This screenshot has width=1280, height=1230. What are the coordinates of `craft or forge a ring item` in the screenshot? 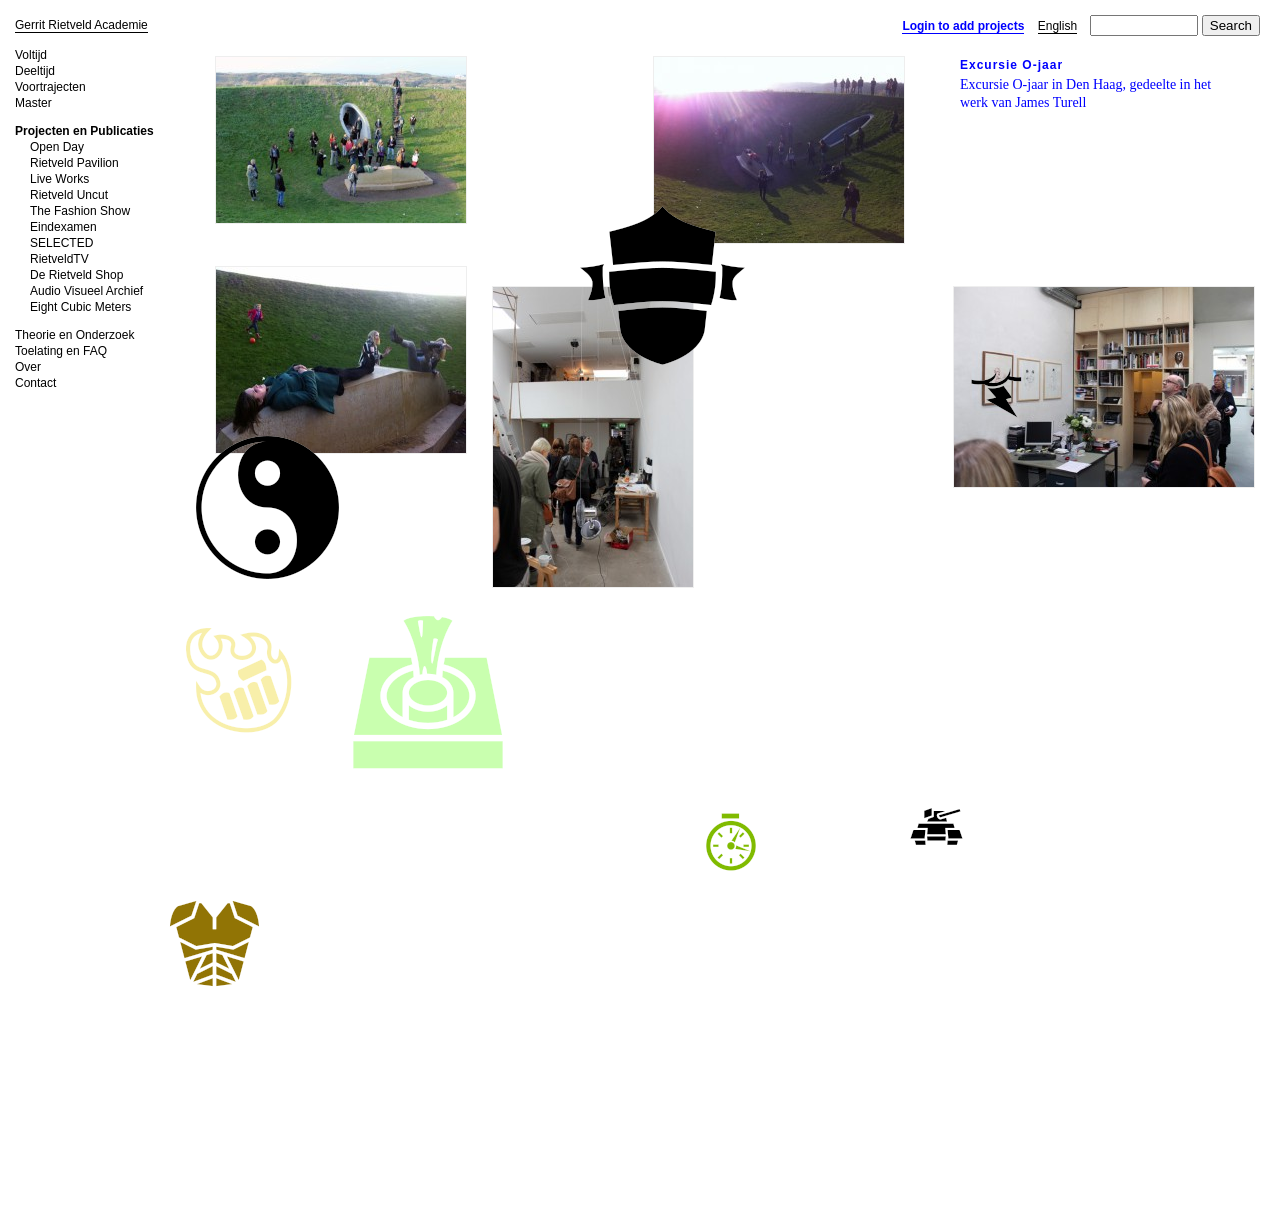 It's located at (428, 688).